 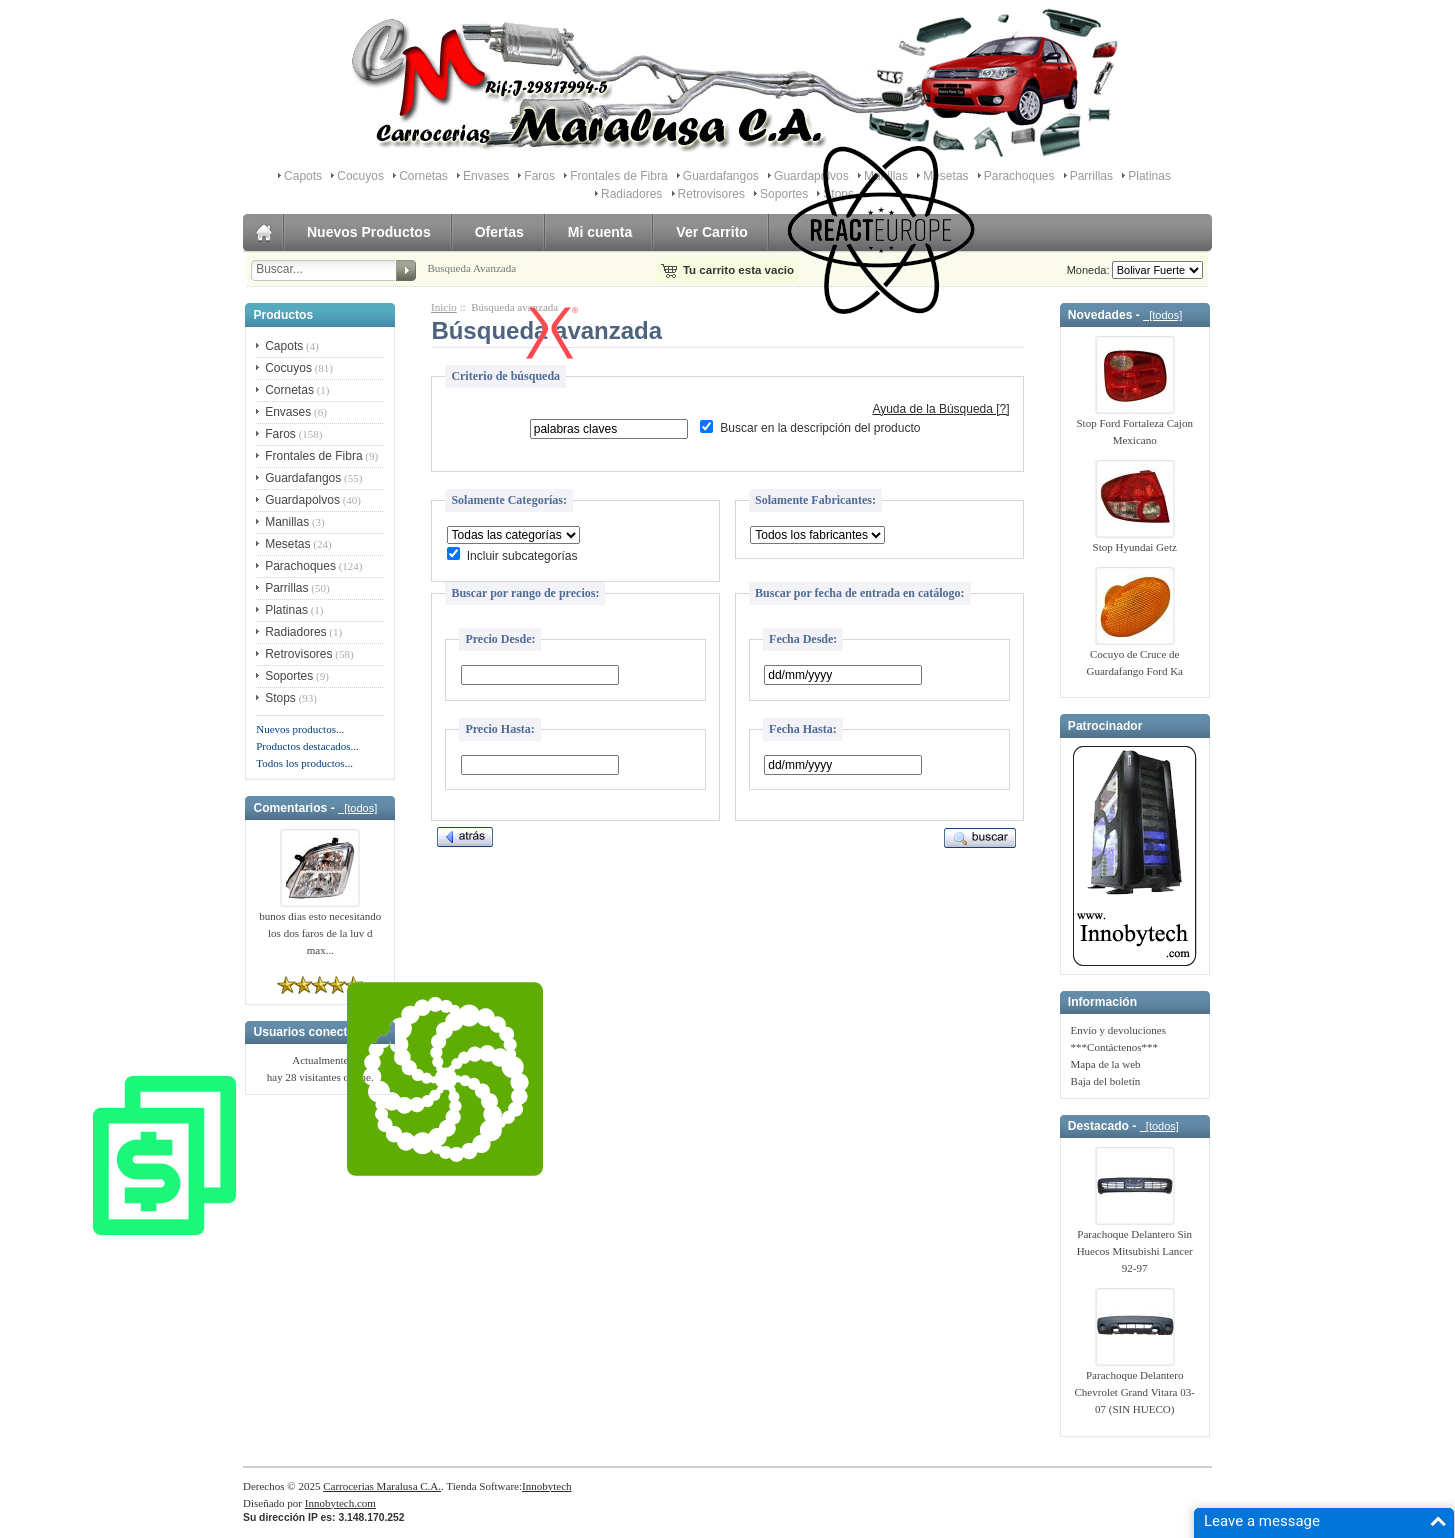 I want to click on chemex brand logo, so click(x=552, y=333).